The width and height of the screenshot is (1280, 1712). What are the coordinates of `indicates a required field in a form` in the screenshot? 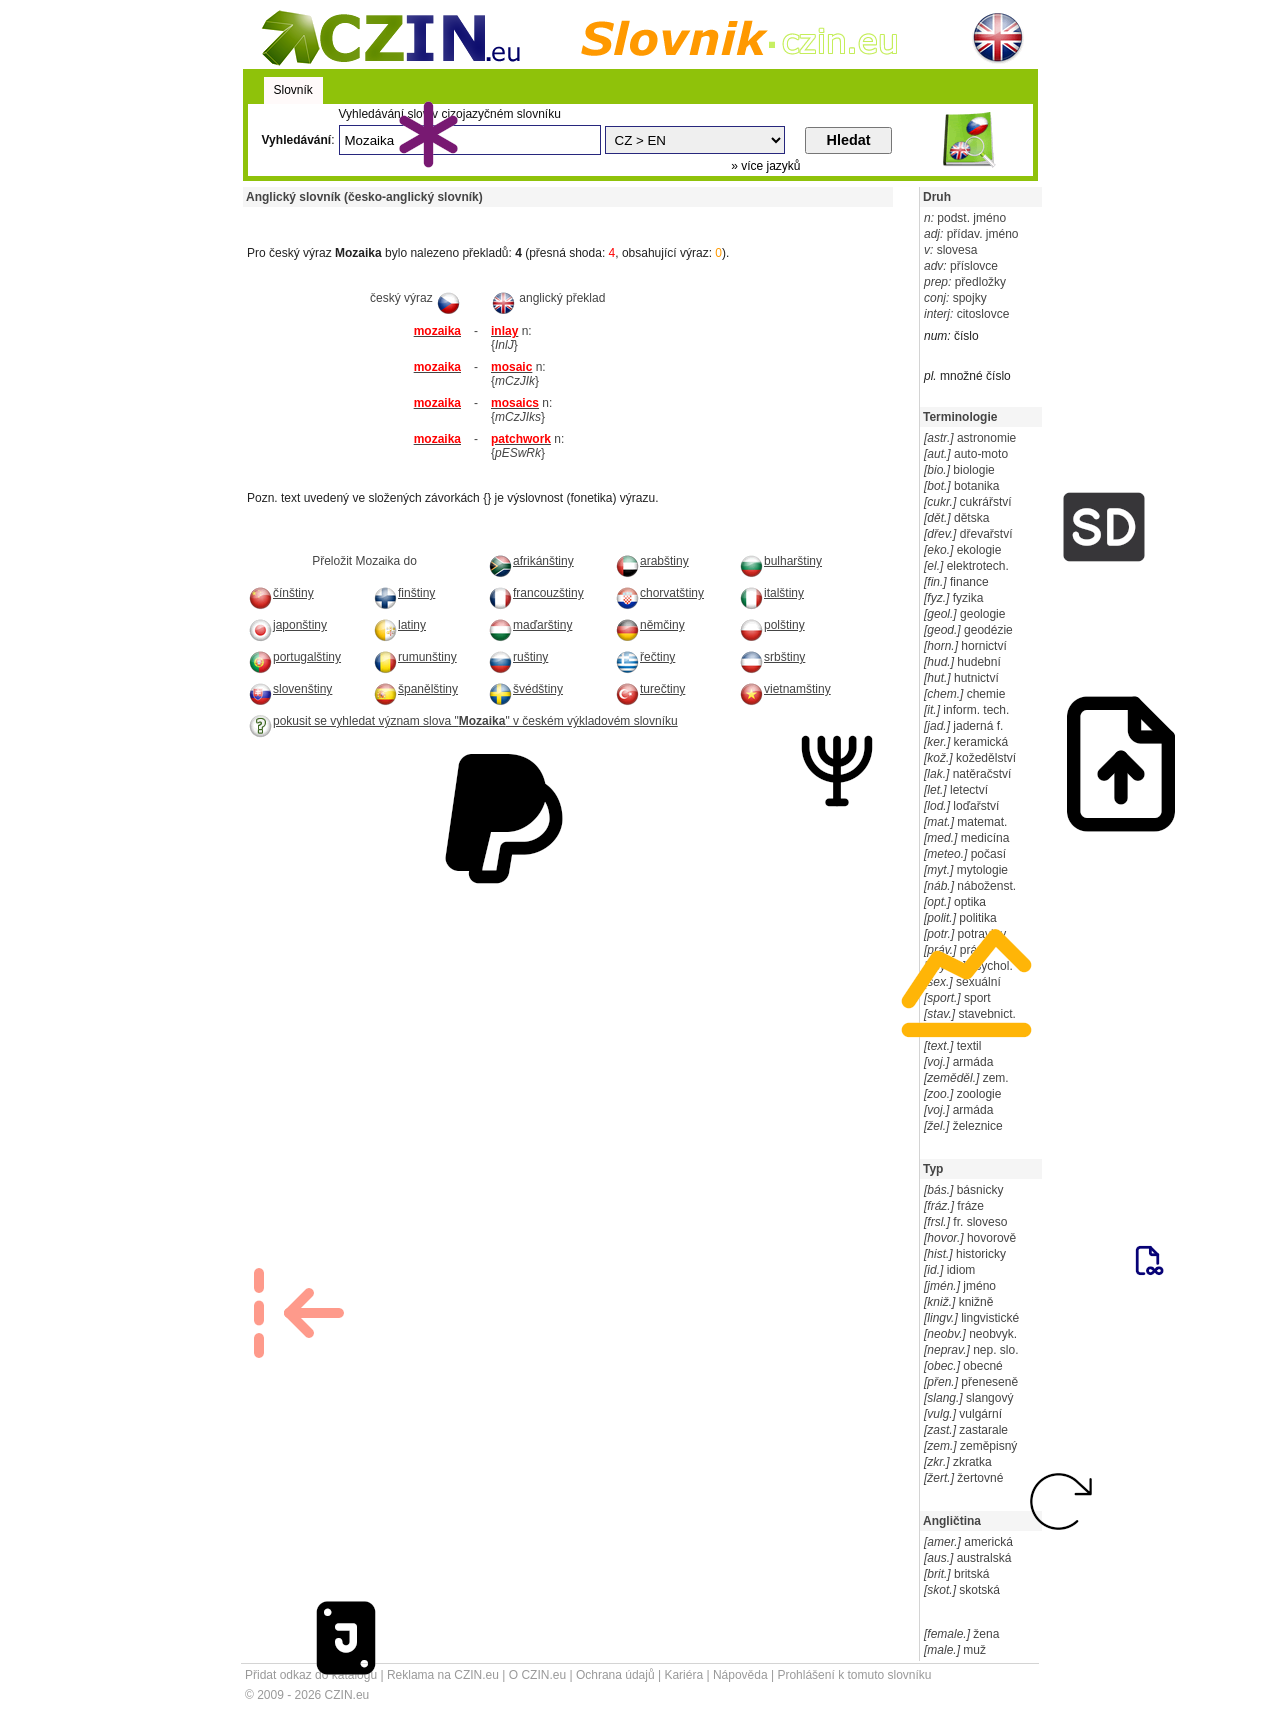 It's located at (428, 134).